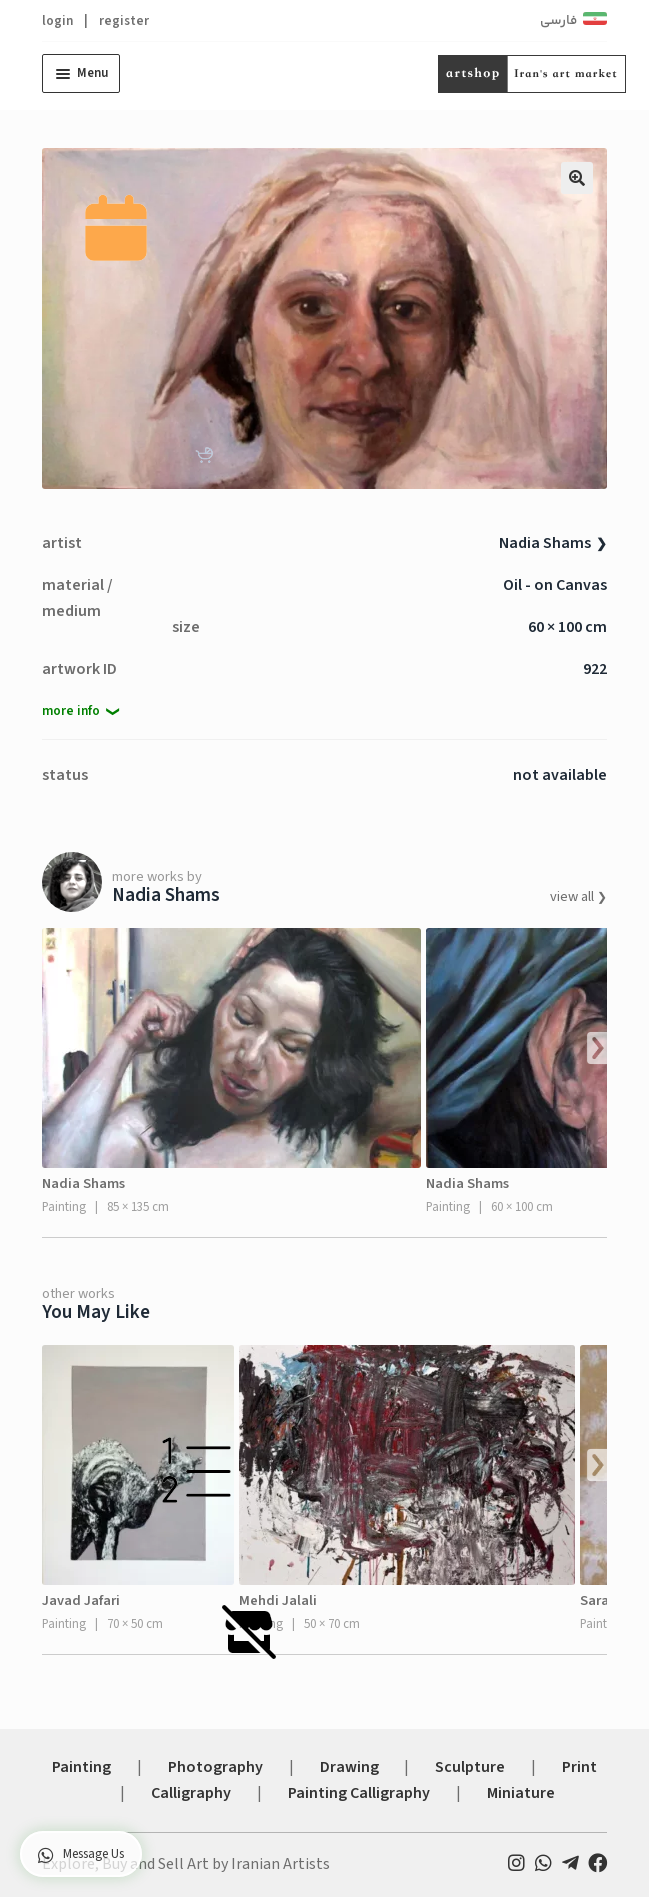  I want to click on create a numbered list, so click(196, 1471).